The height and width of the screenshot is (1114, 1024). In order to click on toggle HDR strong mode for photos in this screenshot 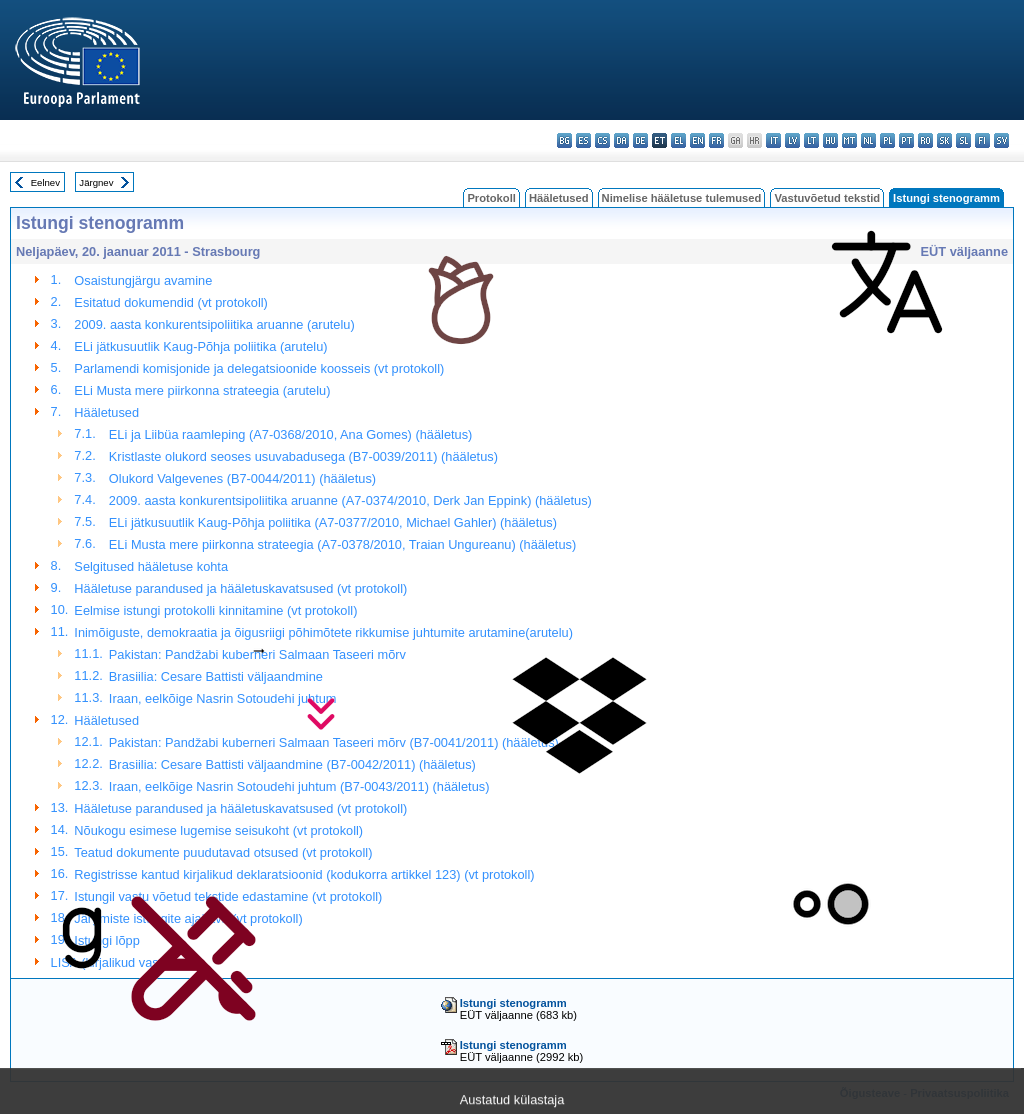, I will do `click(831, 904)`.